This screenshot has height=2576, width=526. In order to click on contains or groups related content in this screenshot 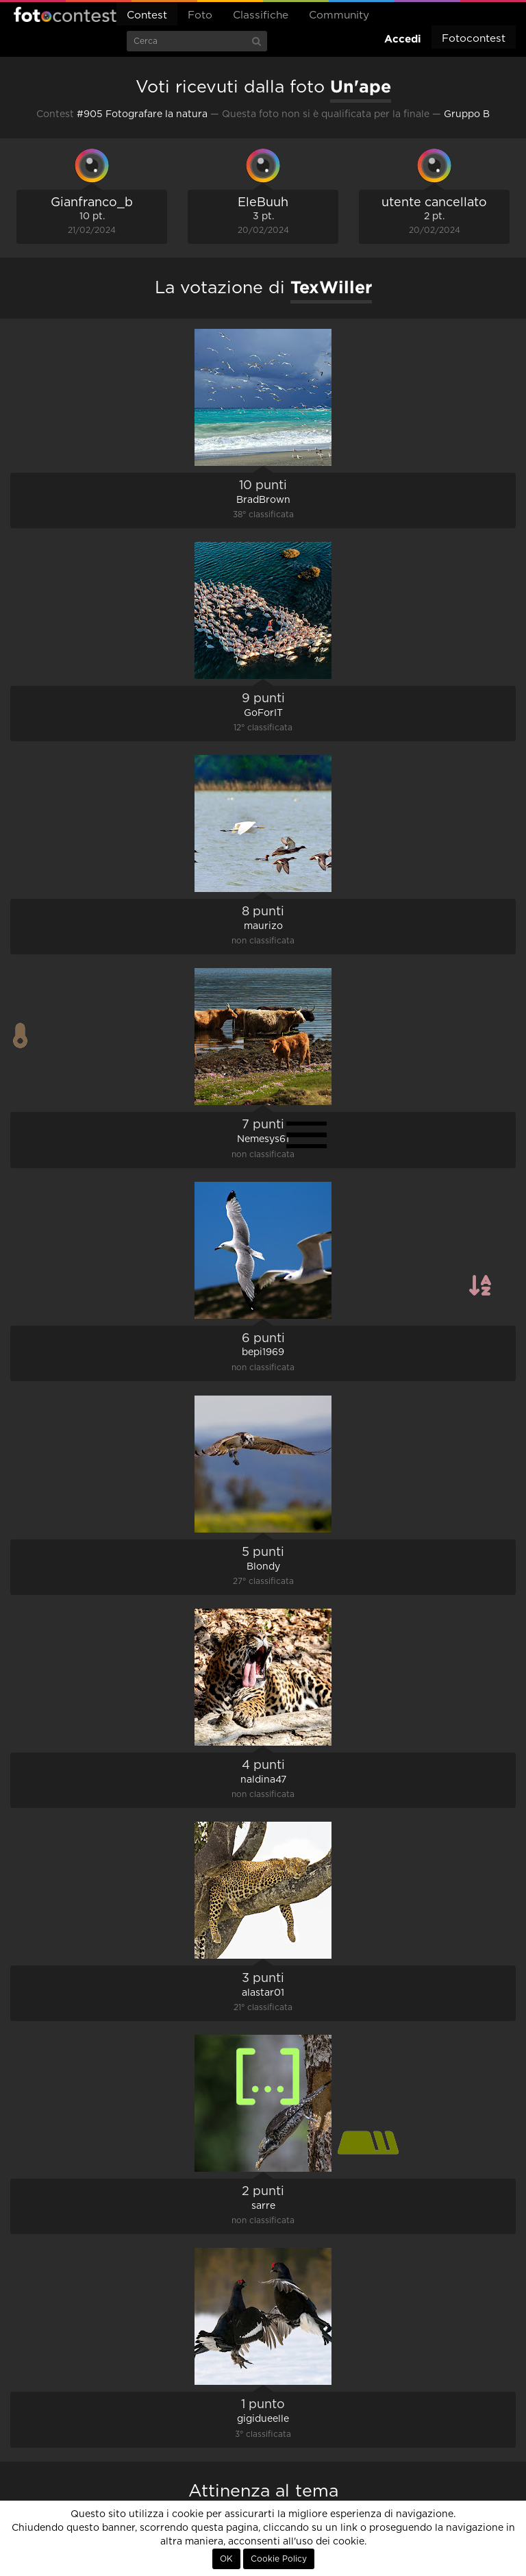, I will do `click(268, 2077)`.